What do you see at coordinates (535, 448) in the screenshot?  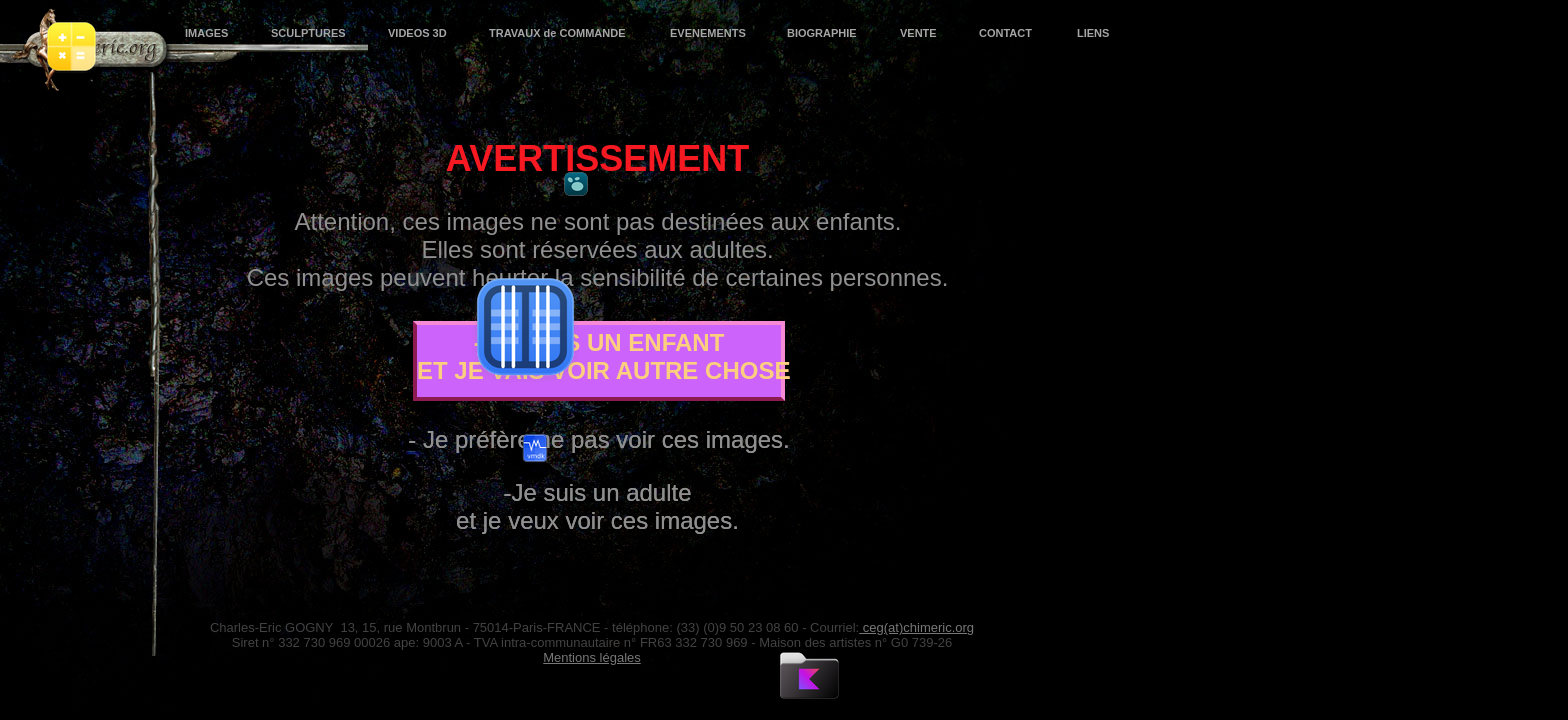 I see `a virtualbox virtual machine disk file` at bounding box center [535, 448].